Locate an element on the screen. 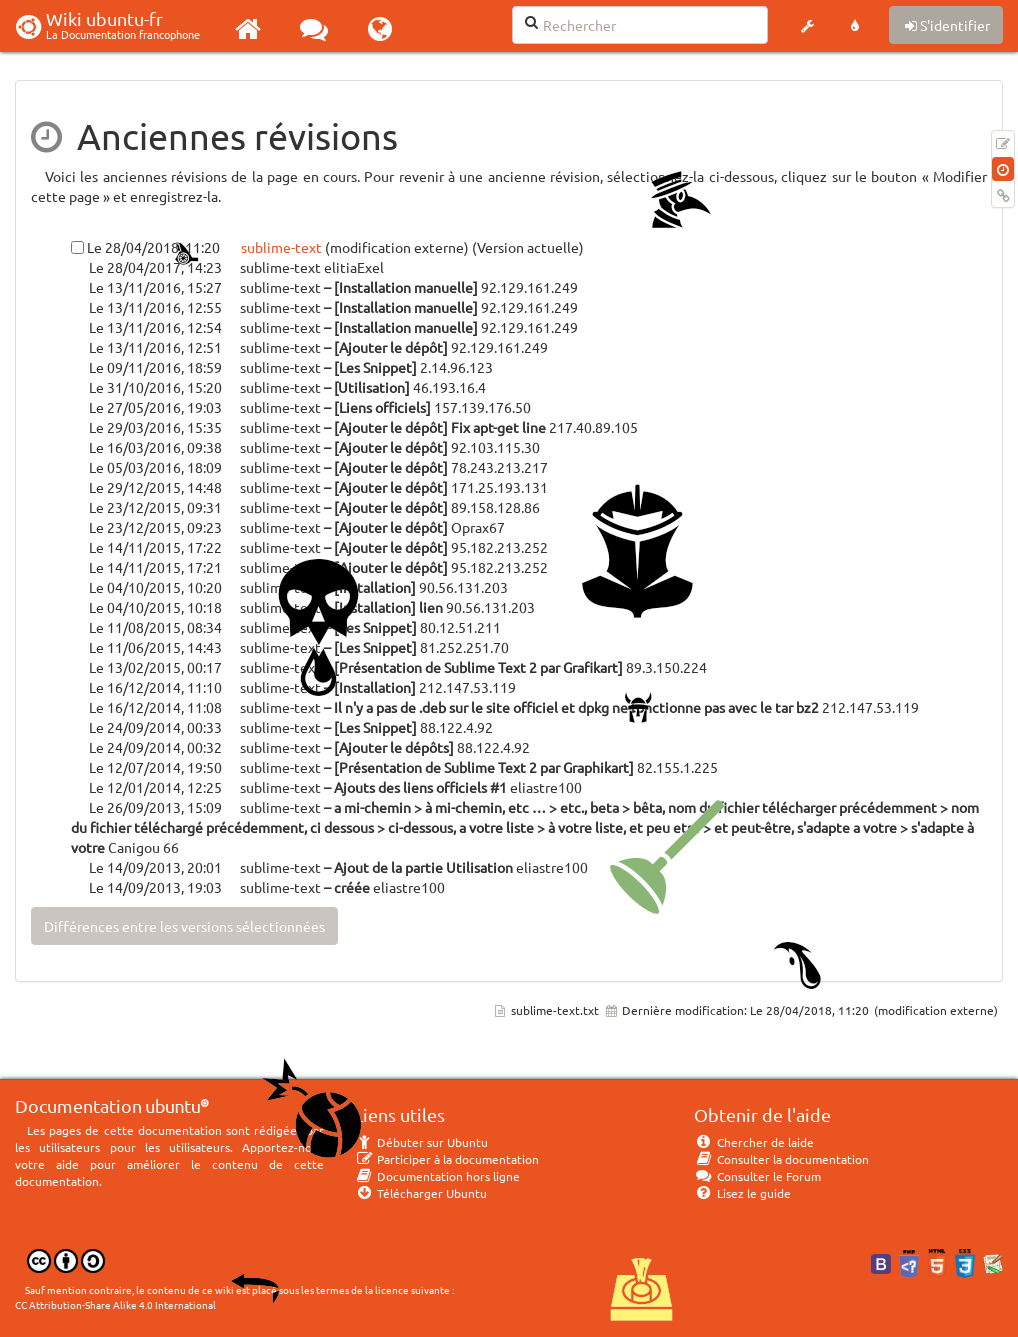 The image size is (1018, 1337). select knight or medieval warrior class is located at coordinates (637, 551).